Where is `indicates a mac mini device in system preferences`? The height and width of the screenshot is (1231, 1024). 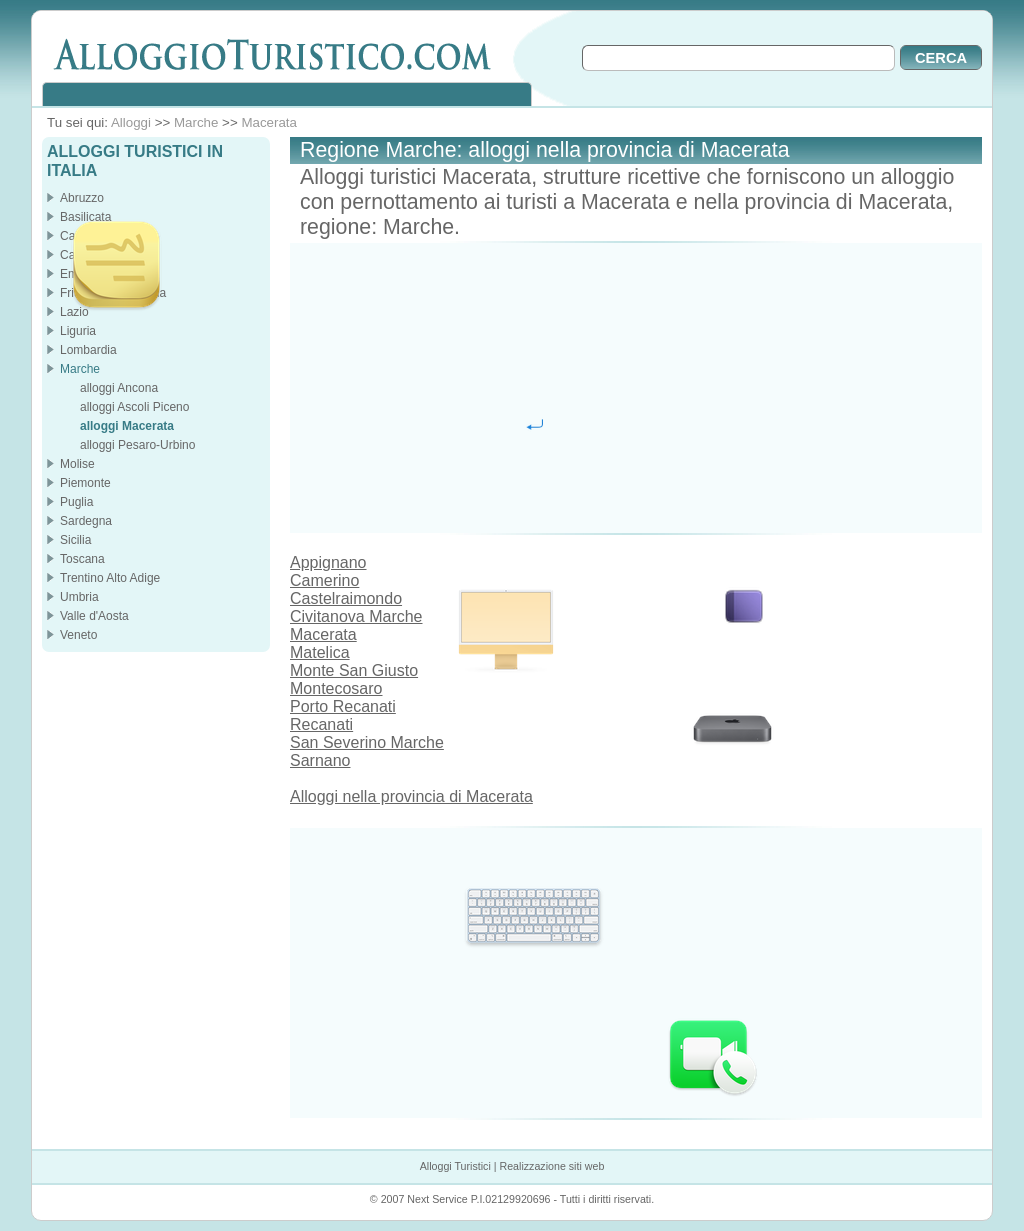
indicates a mac mini device in system preferences is located at coordinates (732, 728).